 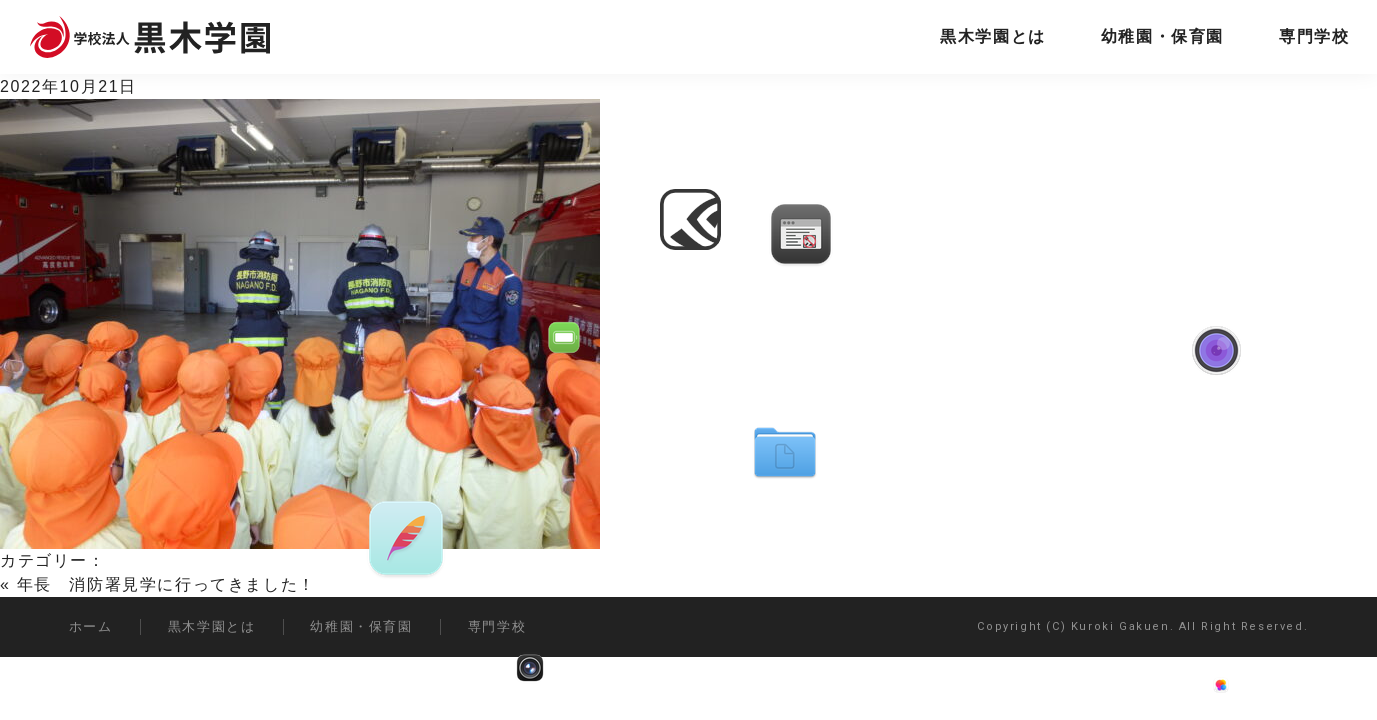 I want to click on open Game Center app, so click(x=1221, y=685).